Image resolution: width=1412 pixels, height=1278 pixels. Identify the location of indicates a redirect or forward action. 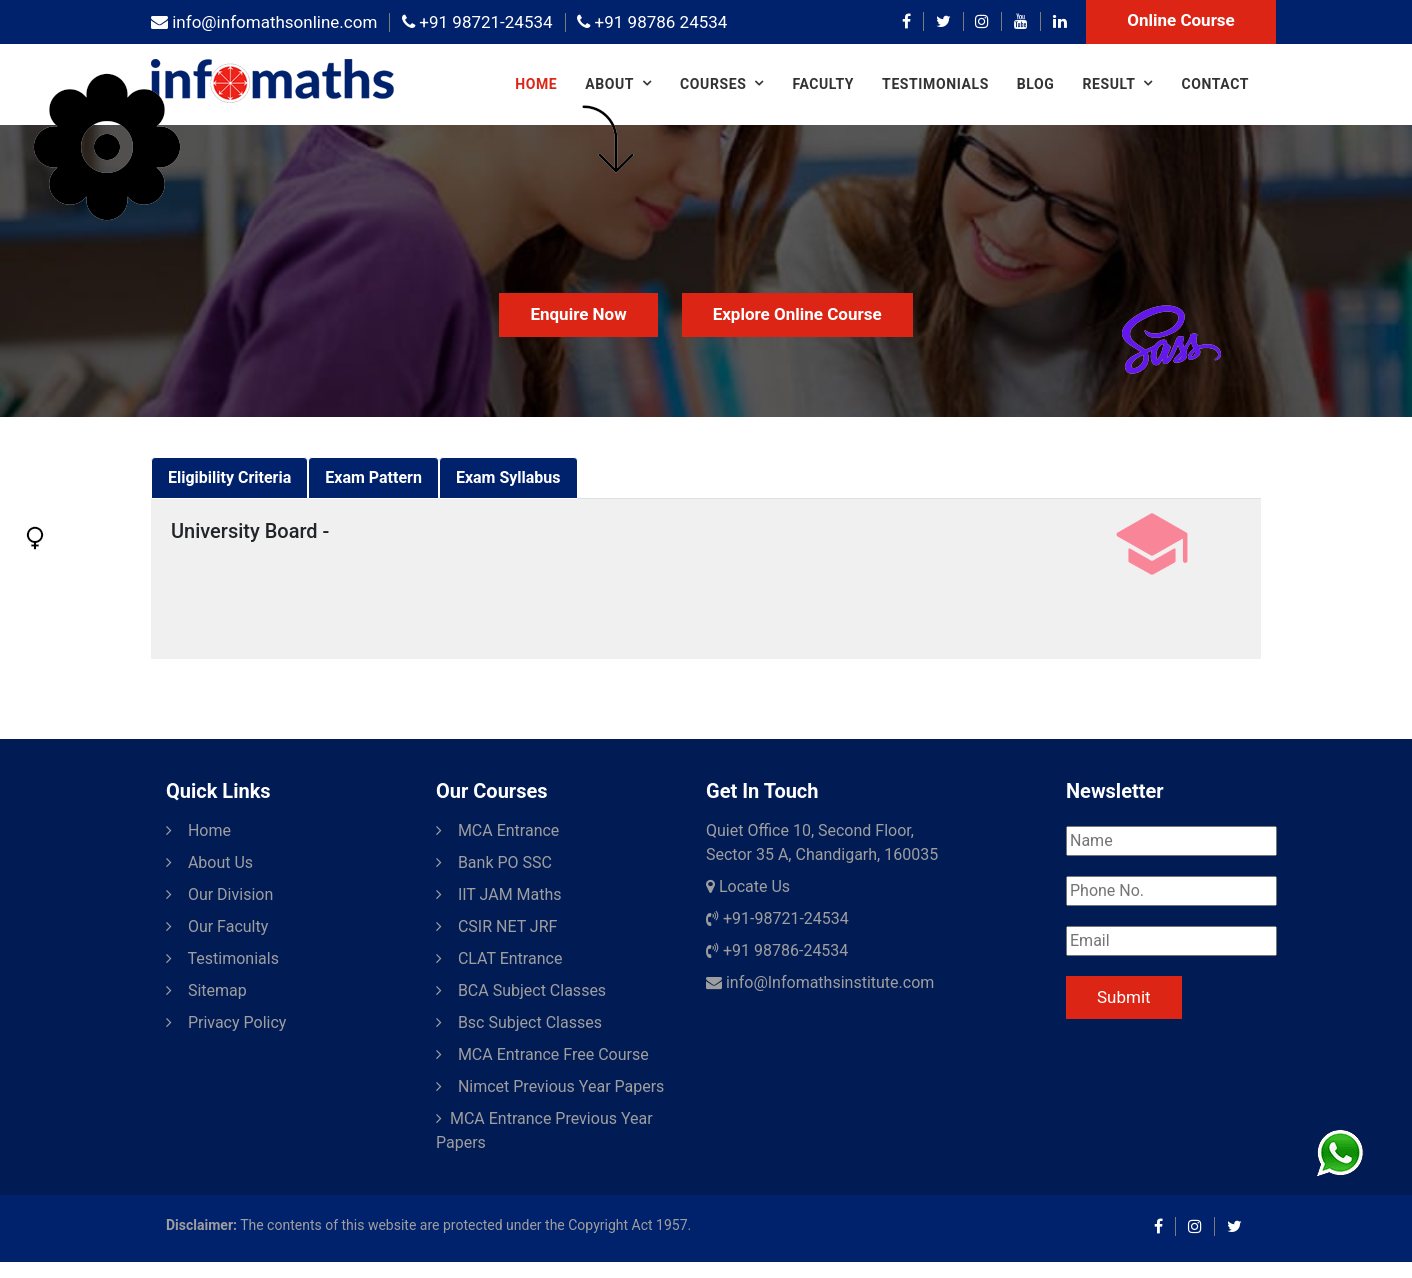
(608, 139).